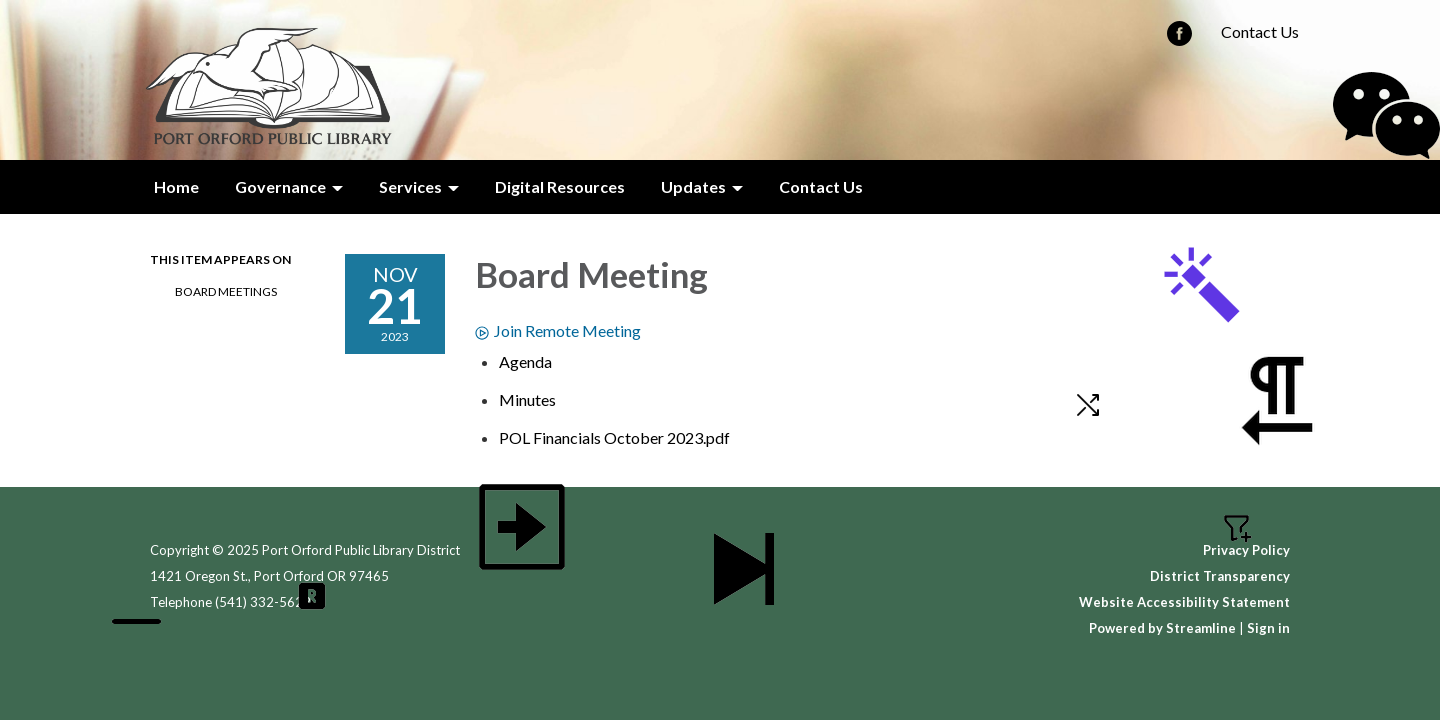 This screenshot has height=720, width=1440. I want to click on remove an item from a list, so click(136, 621).